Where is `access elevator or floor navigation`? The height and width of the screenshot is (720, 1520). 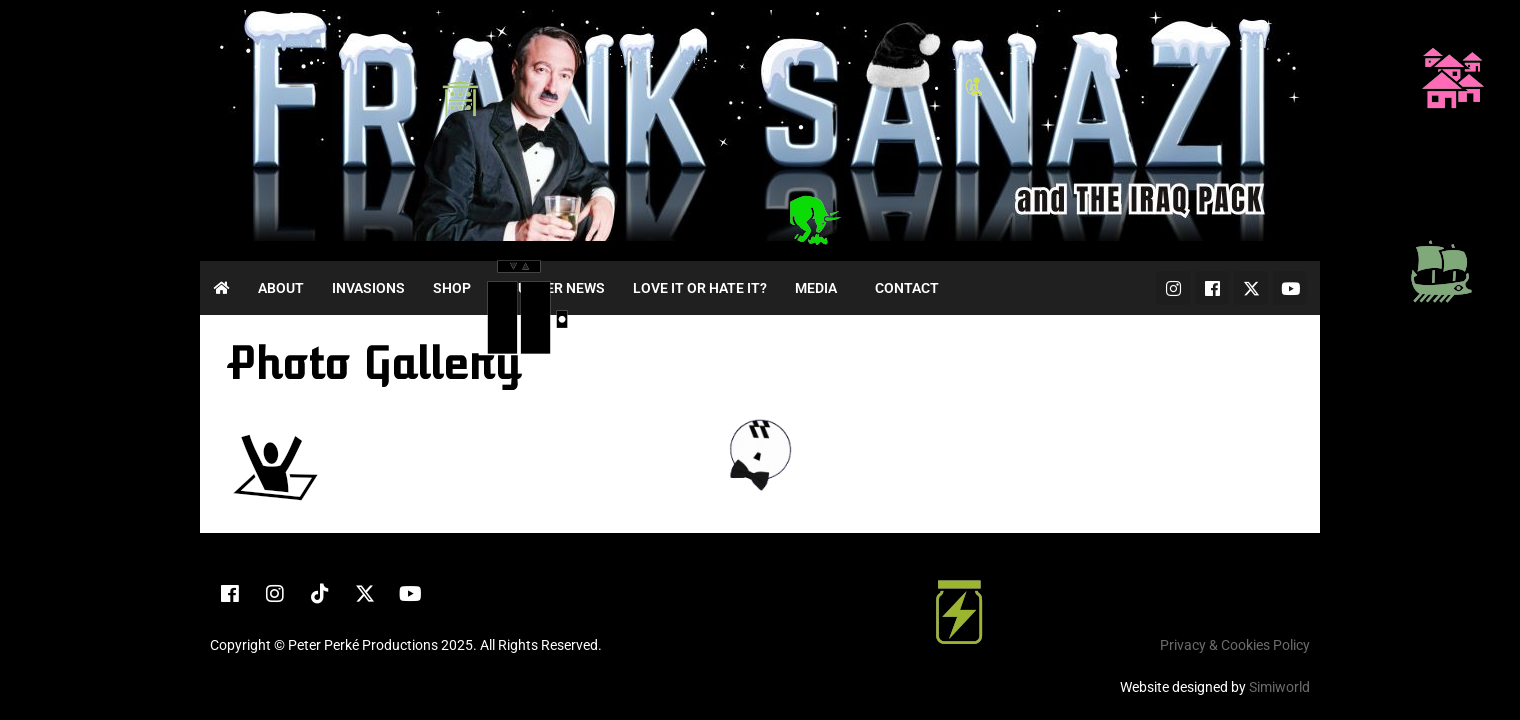 access elevator or floor navigation is located at coordinates (519, 306).